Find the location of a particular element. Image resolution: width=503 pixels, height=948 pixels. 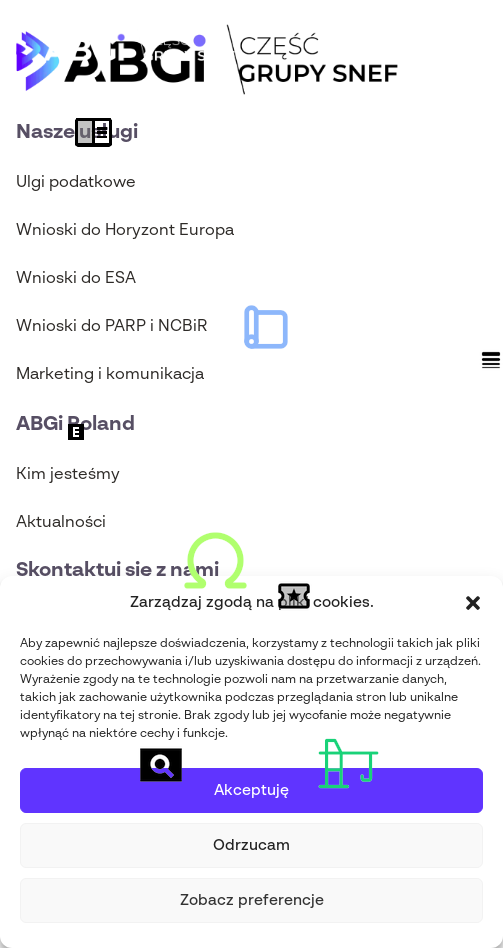

change wallpaper or background image is located at coordinates (266, 327).